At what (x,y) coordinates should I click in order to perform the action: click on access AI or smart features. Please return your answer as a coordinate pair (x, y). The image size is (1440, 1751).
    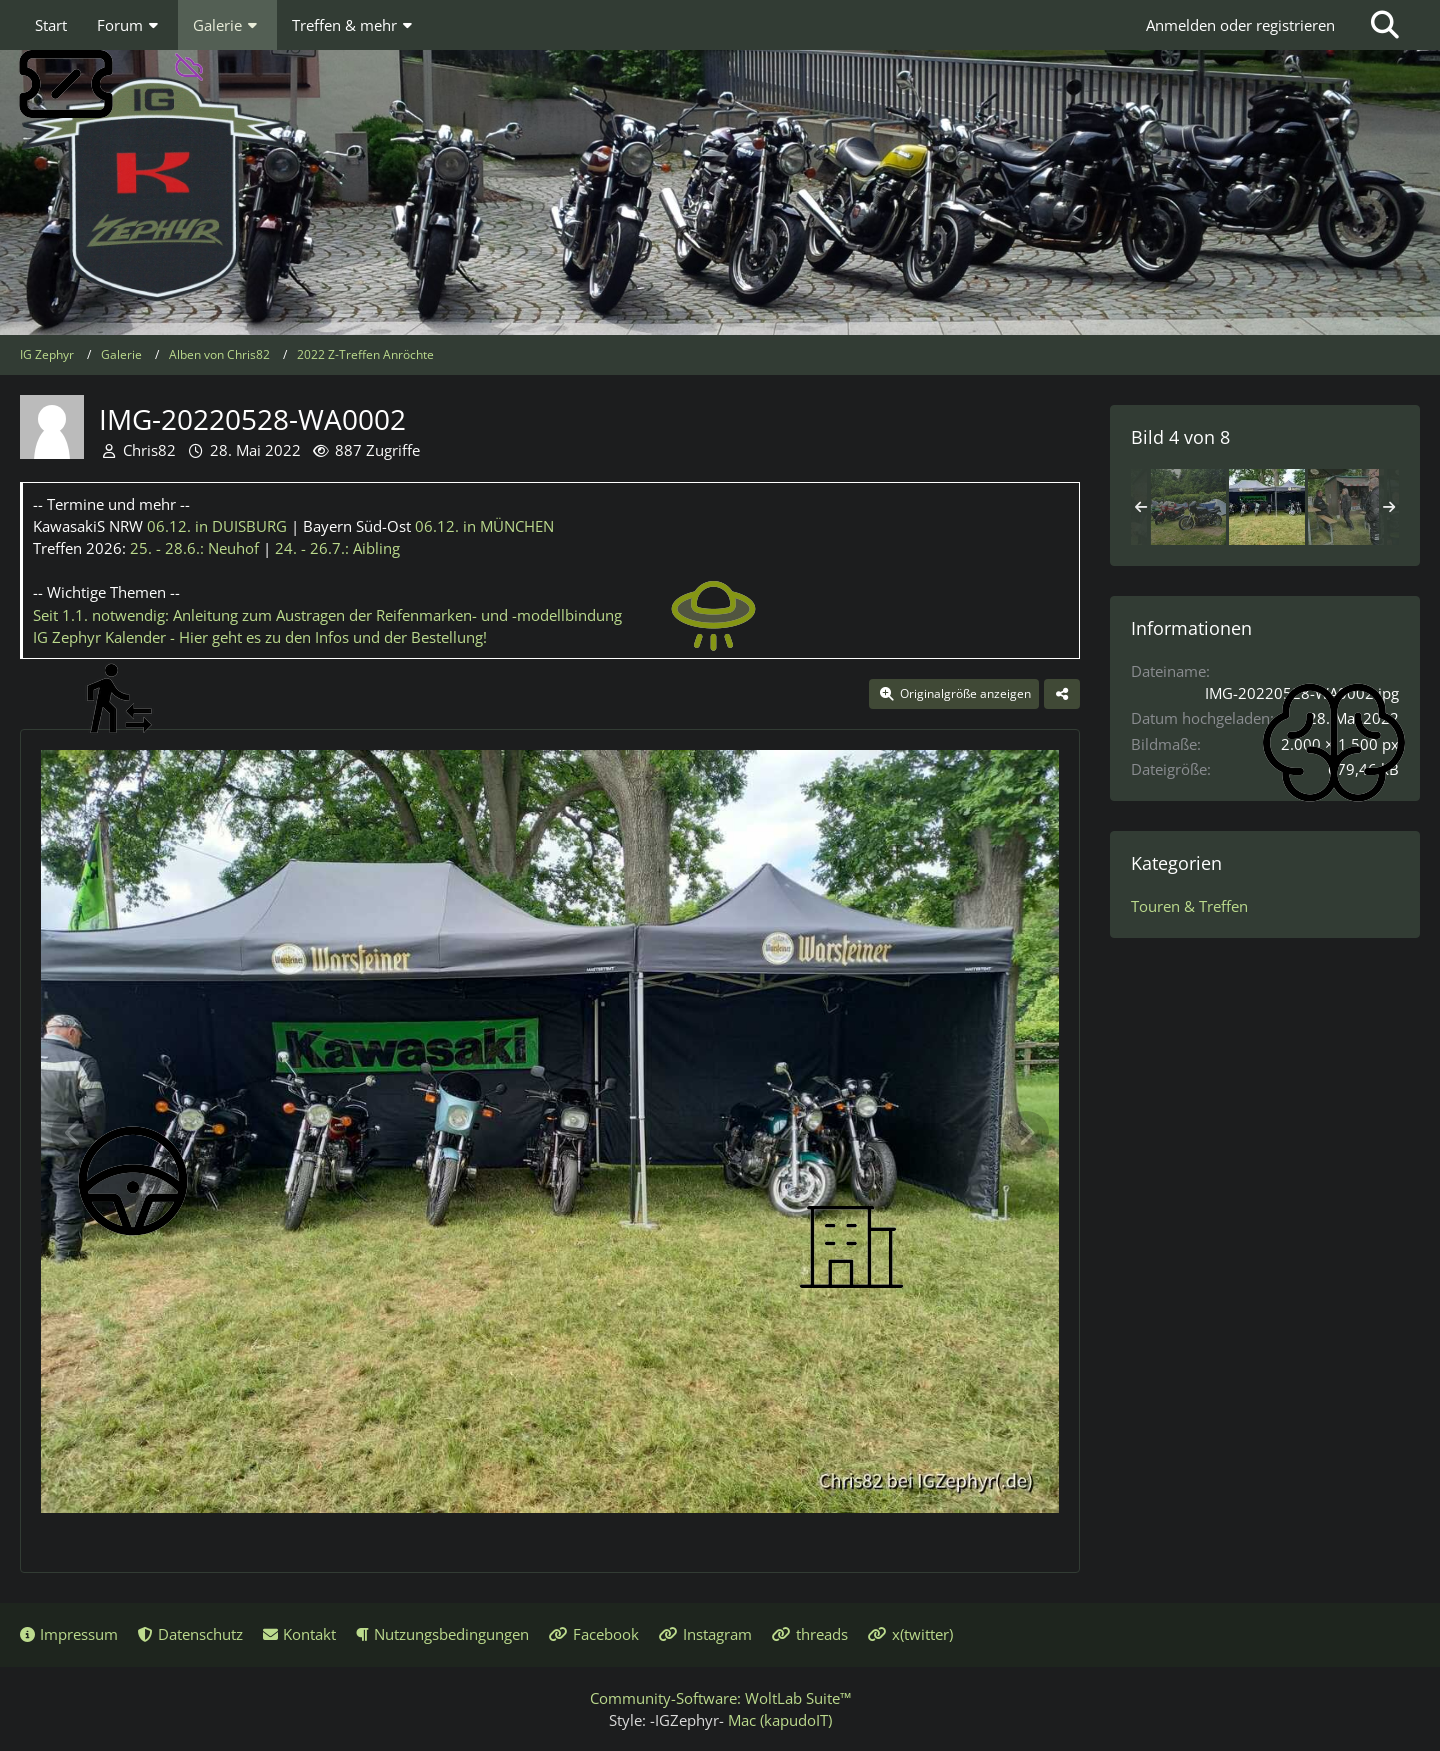
    Looking at the image, I should click on (1334, 745).